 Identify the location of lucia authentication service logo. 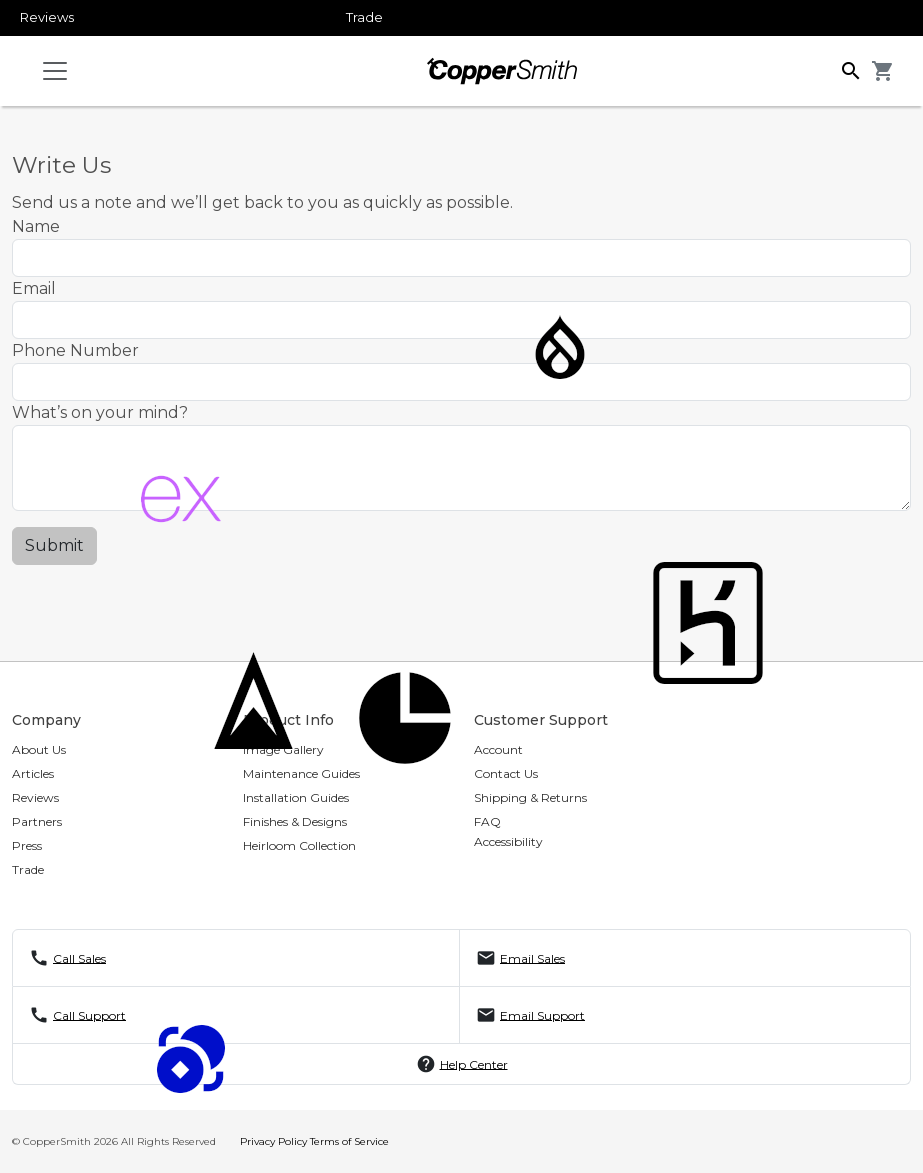
(253, 700).